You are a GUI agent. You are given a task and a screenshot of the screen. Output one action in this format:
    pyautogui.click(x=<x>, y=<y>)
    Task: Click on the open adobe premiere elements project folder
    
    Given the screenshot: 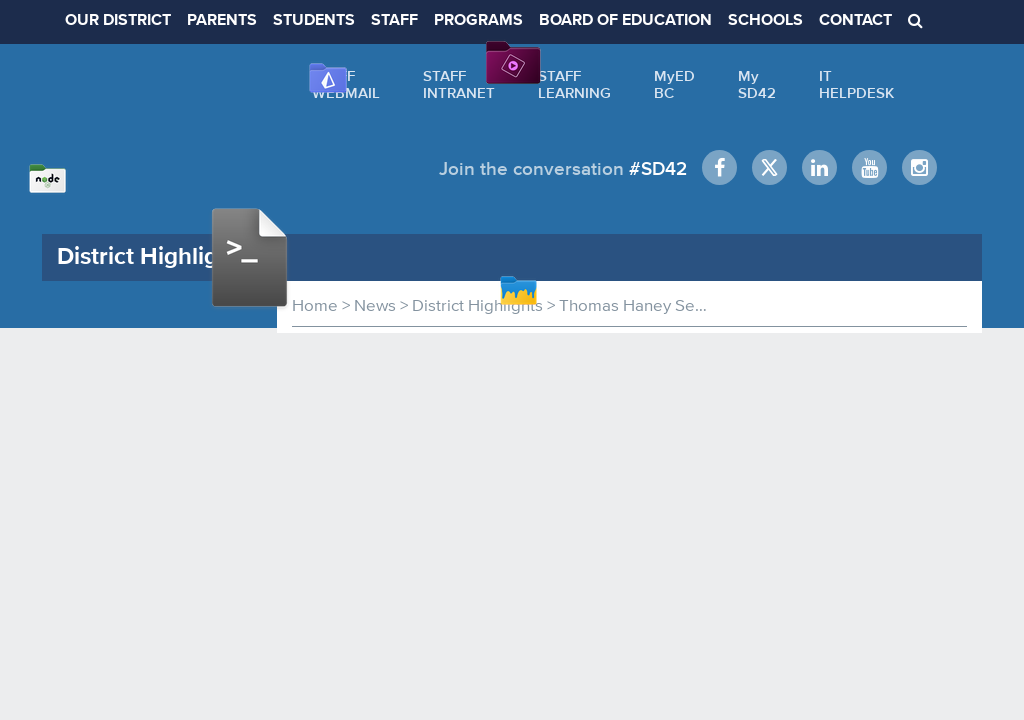 What is the action you would take?
    pyautogui.click(x=513, y=64)
    